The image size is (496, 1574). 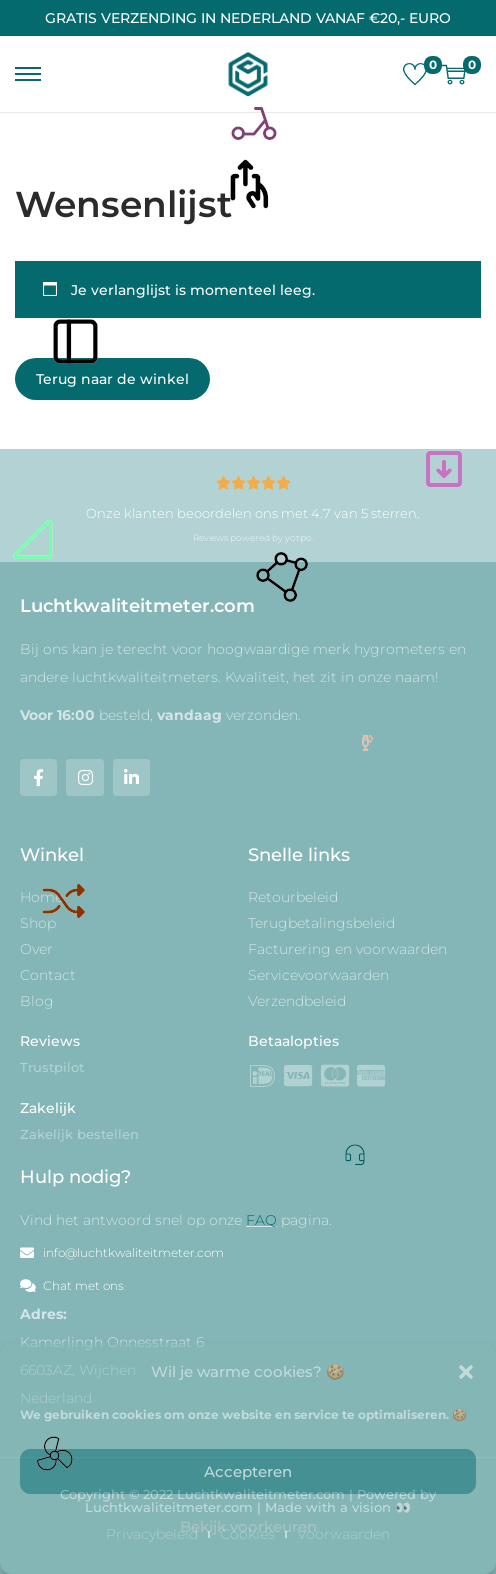 I want to click on download file or content, so click(x=444, y=469).